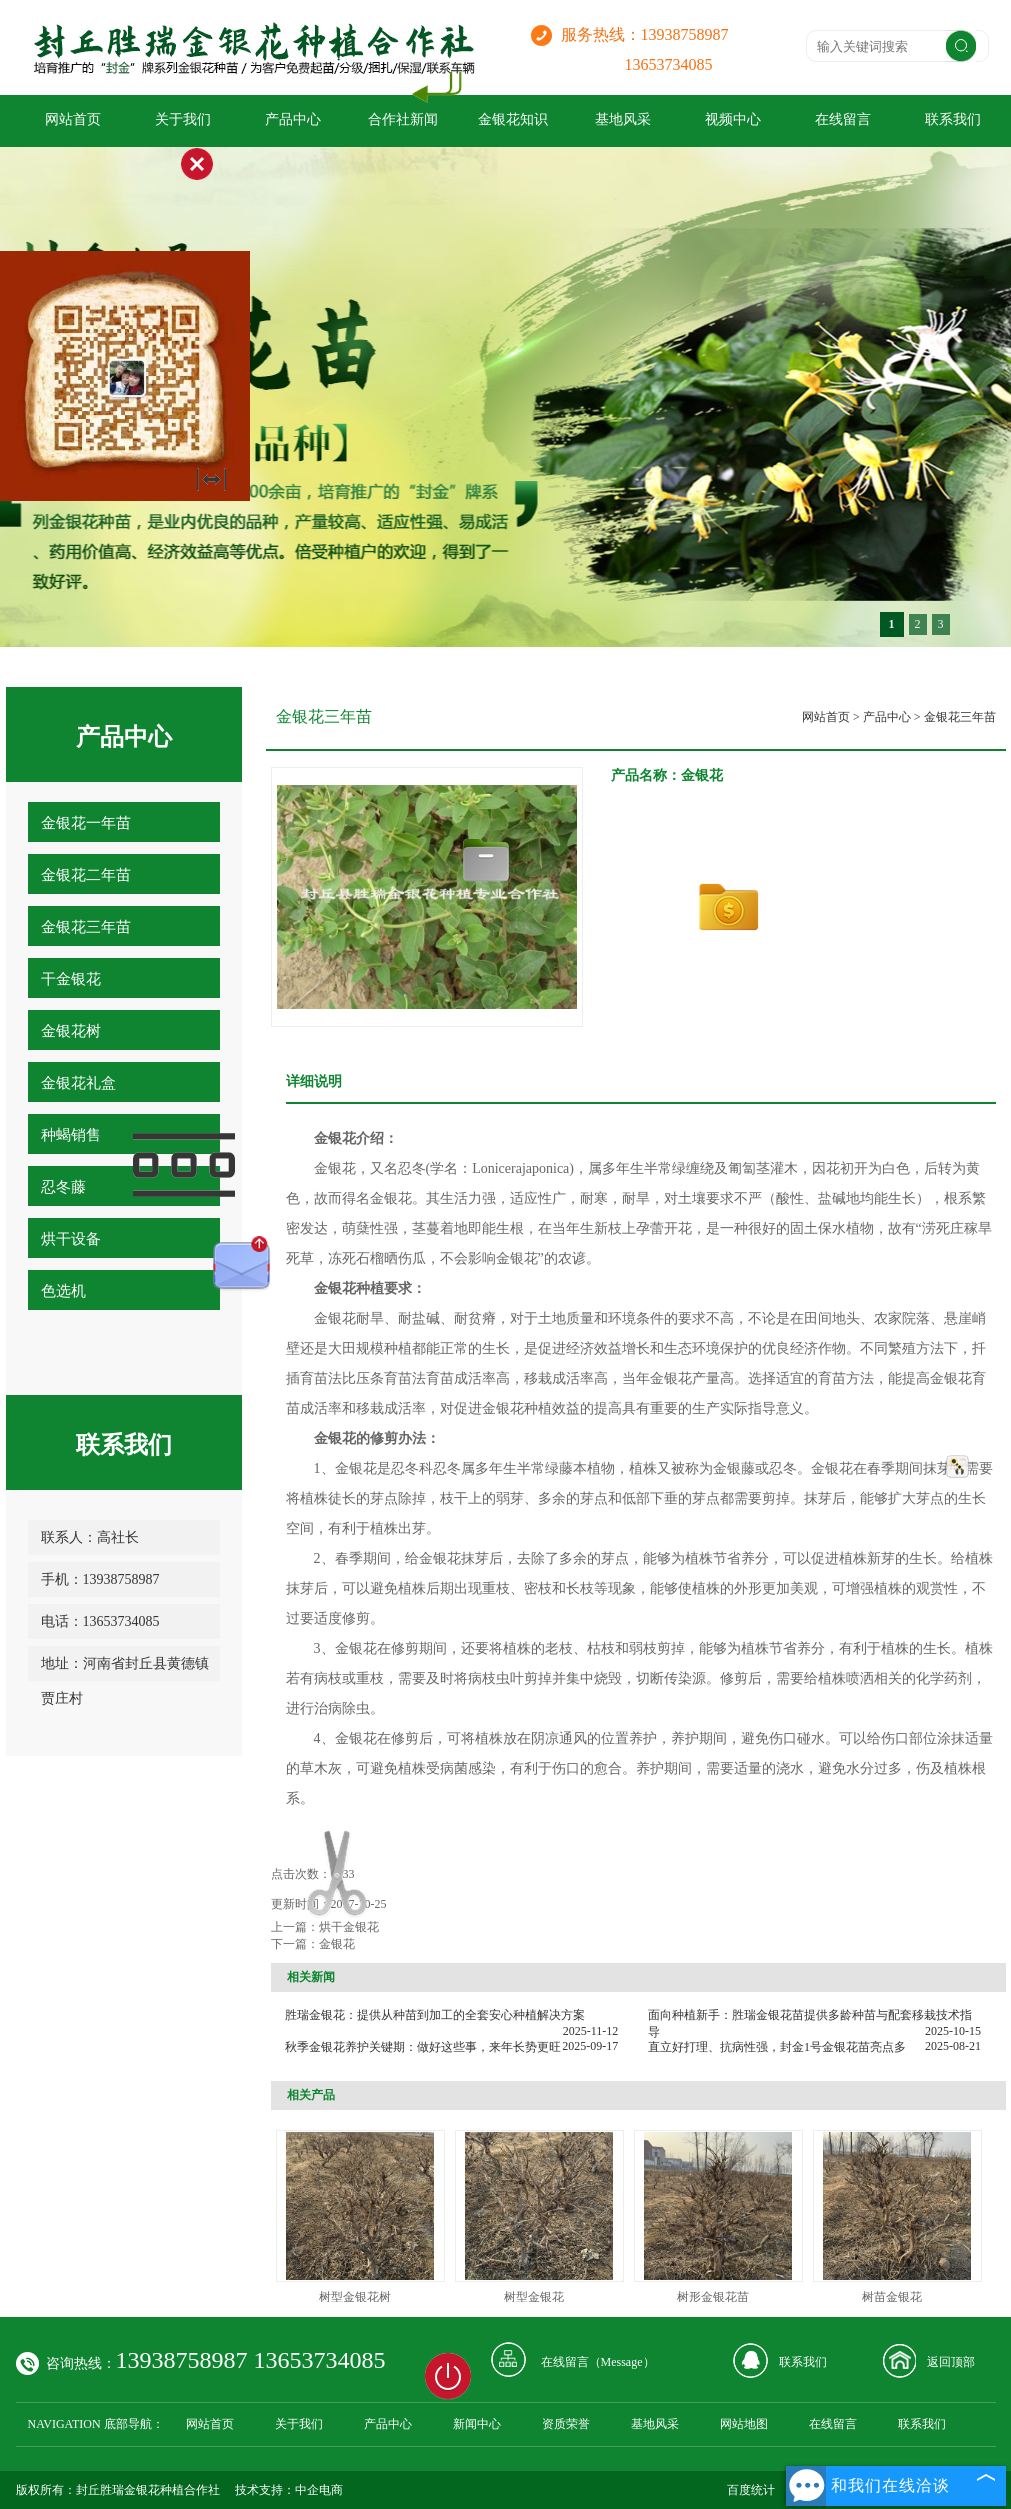 Image resolution: width=1011 pixels, height=2509 pixels. What do you see at coordinates (197, 164) in the screenshot?
I see `close the current dialog or modal window` at bounding box center [197, 164].